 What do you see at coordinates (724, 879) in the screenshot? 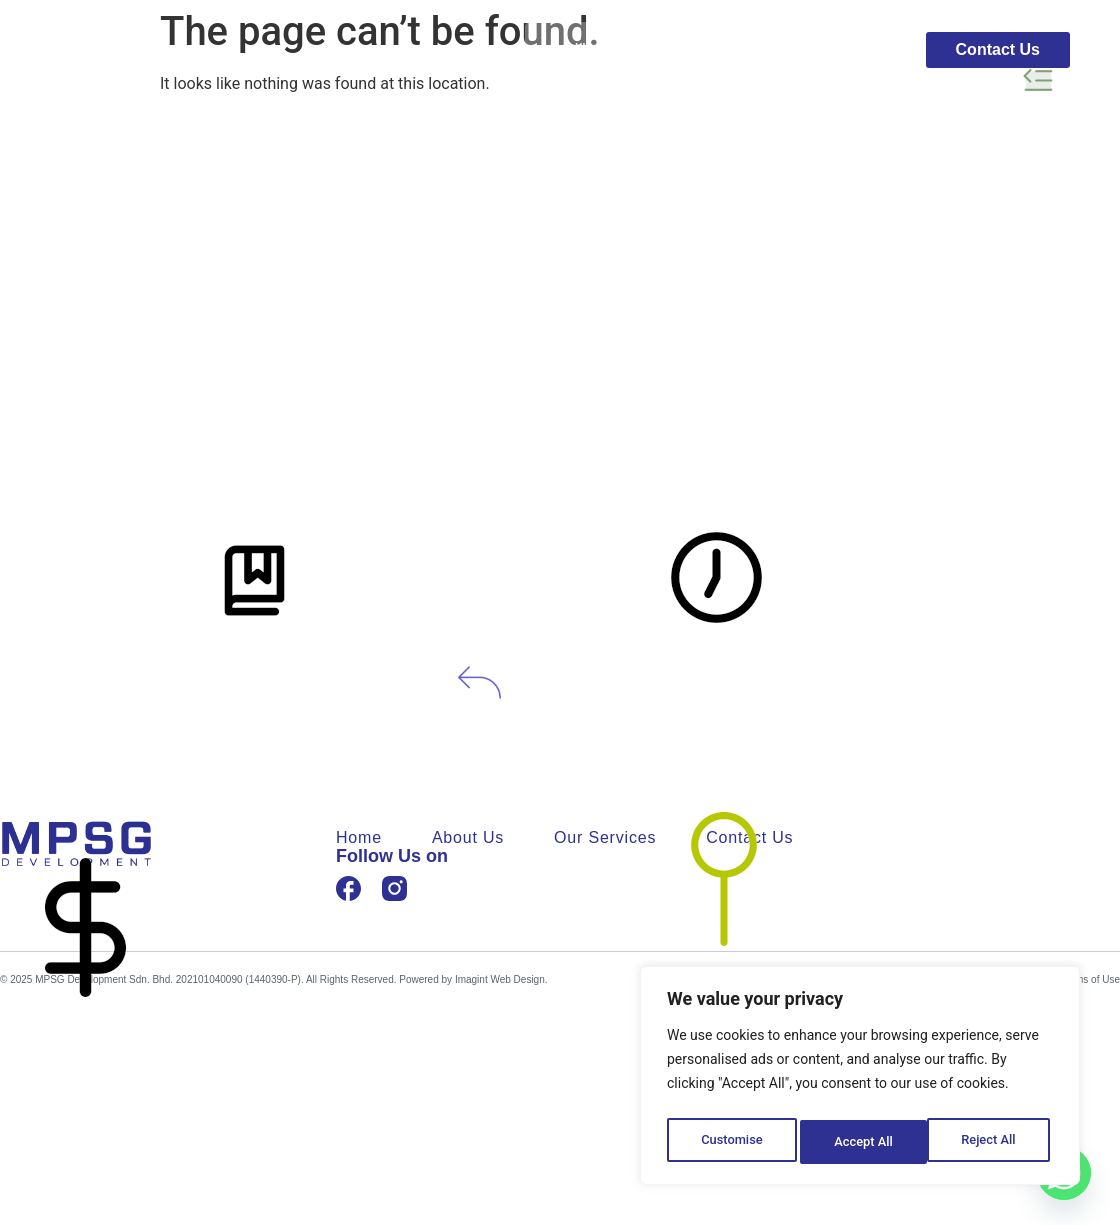
I see `mark a location on the map` at bounding box center [724, 879].